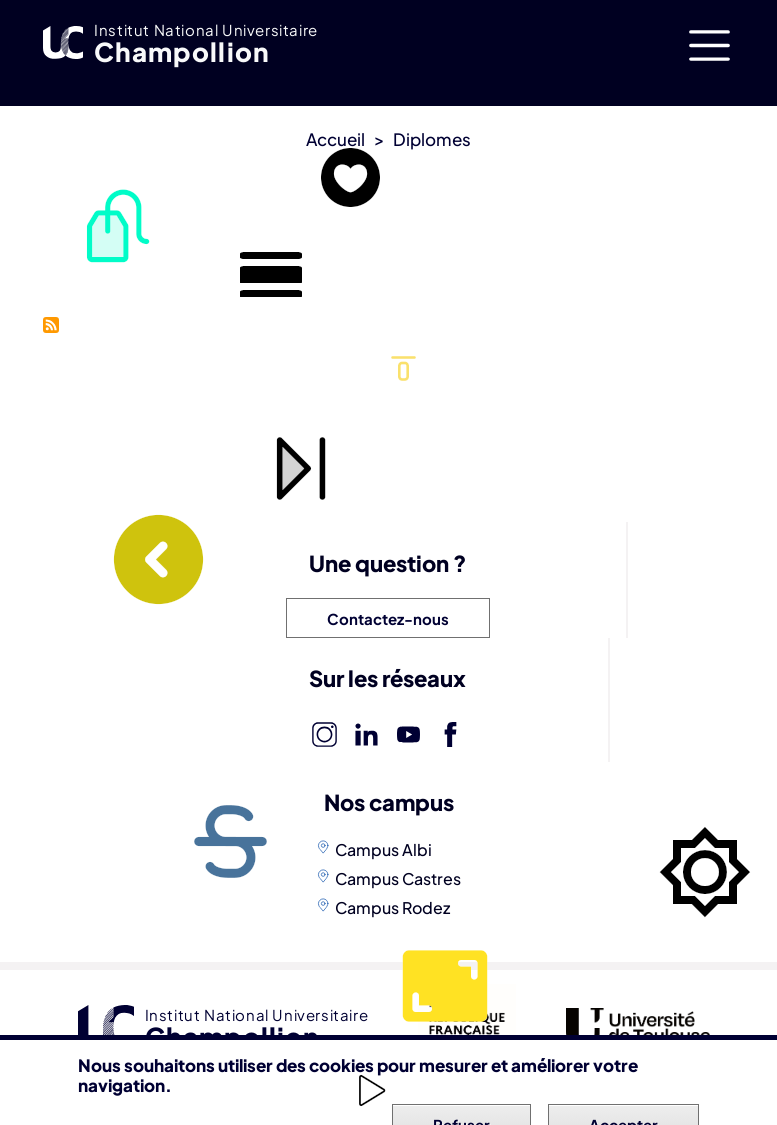 The width and height of the screenshot is (777, 1125). Describe the element at coordinates (271, 273) in the screenshot. I see `switch to daily calendar view` at that location.